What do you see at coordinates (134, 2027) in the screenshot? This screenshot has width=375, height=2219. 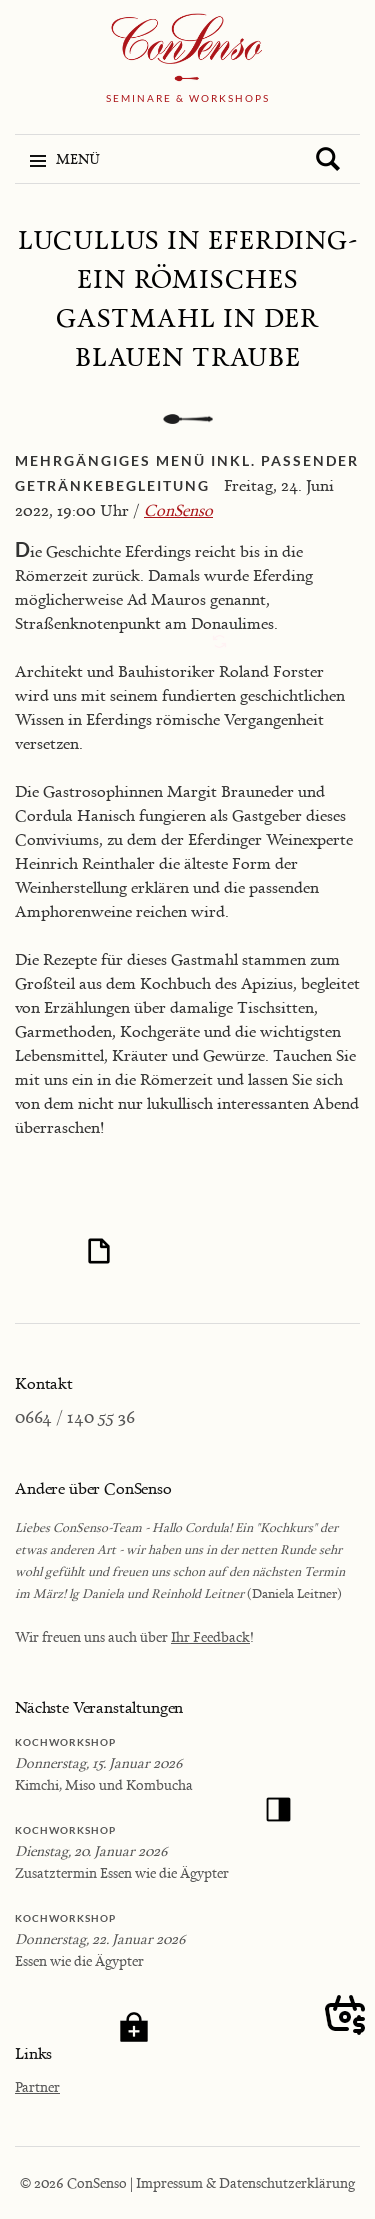 I see `add item to shopping bag` at bounding box center [134, 2027].